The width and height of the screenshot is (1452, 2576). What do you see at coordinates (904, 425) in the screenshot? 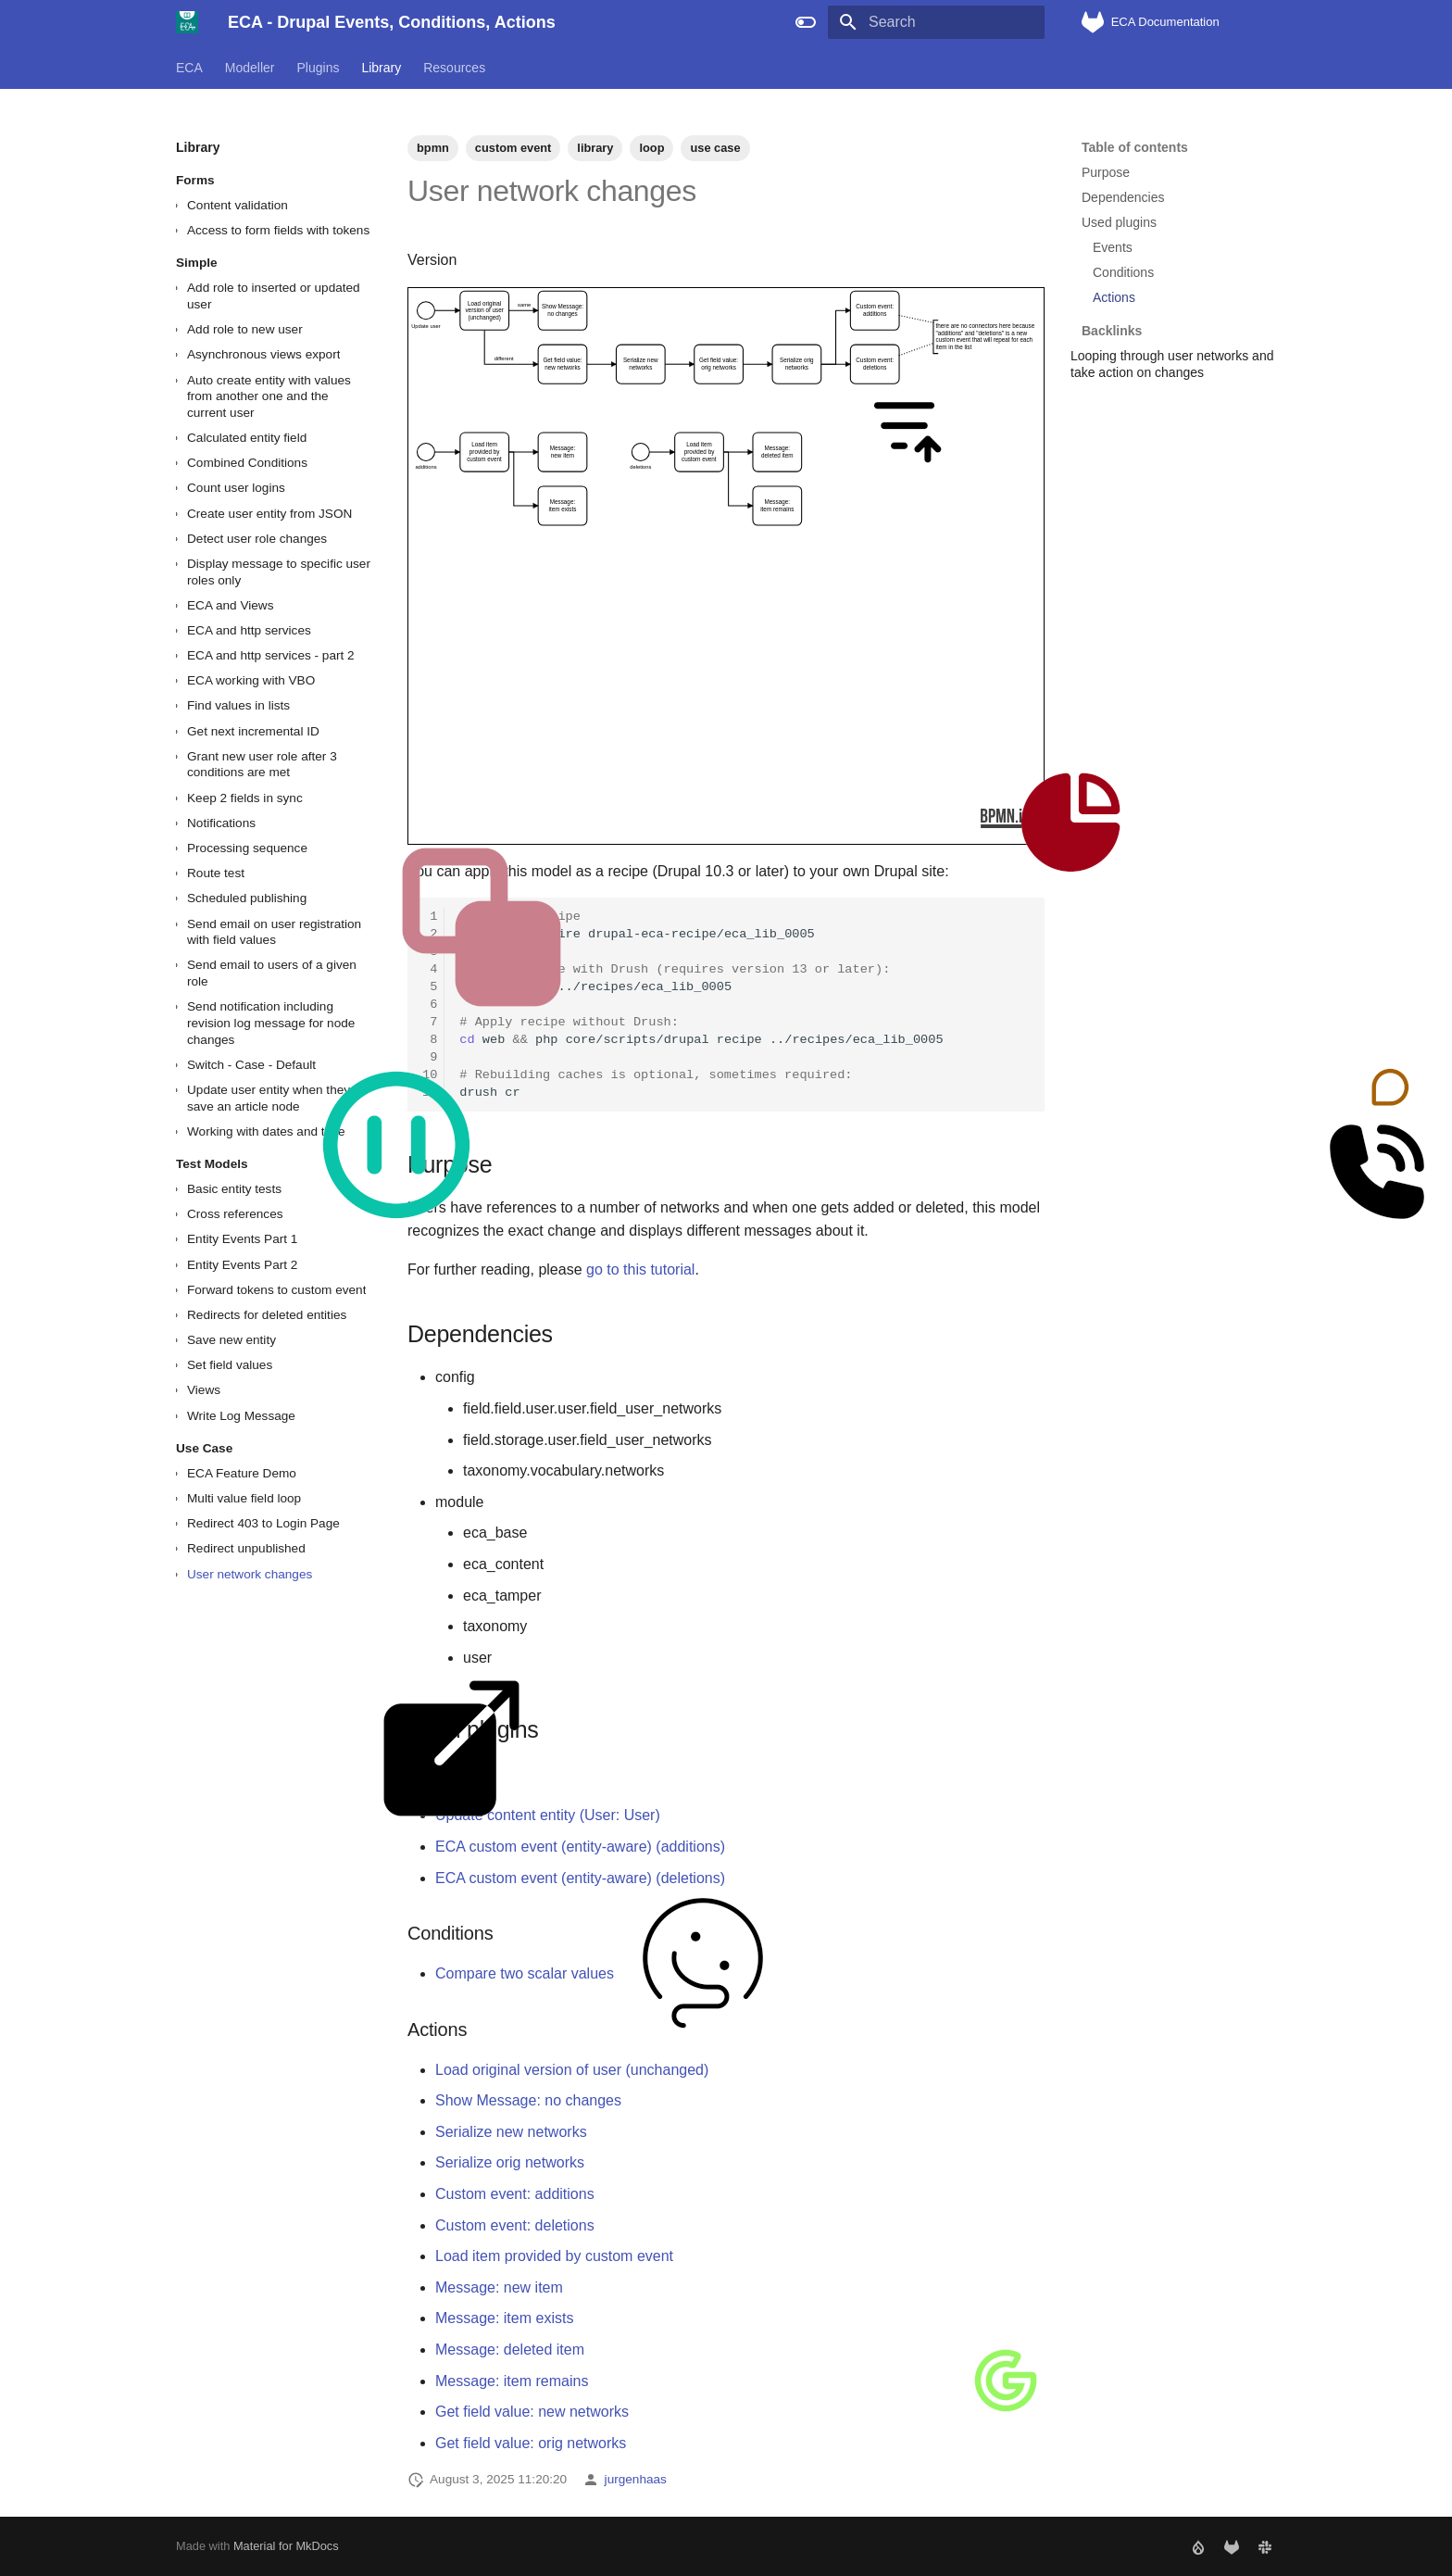
I see `sort items in ascending order` at bounding box center [904, 425].